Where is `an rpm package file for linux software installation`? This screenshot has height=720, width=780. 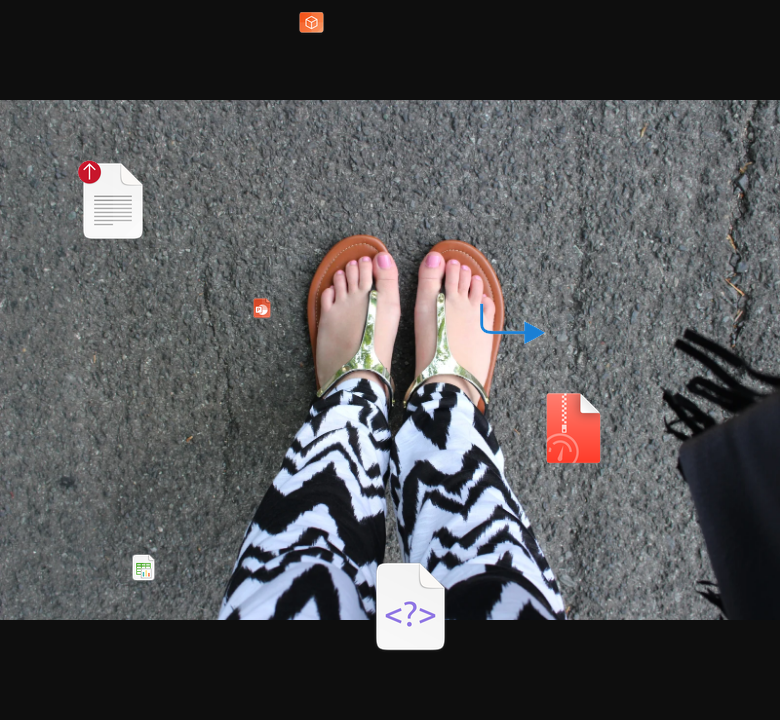 an rpm package file for linux software installation is located at coordinates (573, 429).